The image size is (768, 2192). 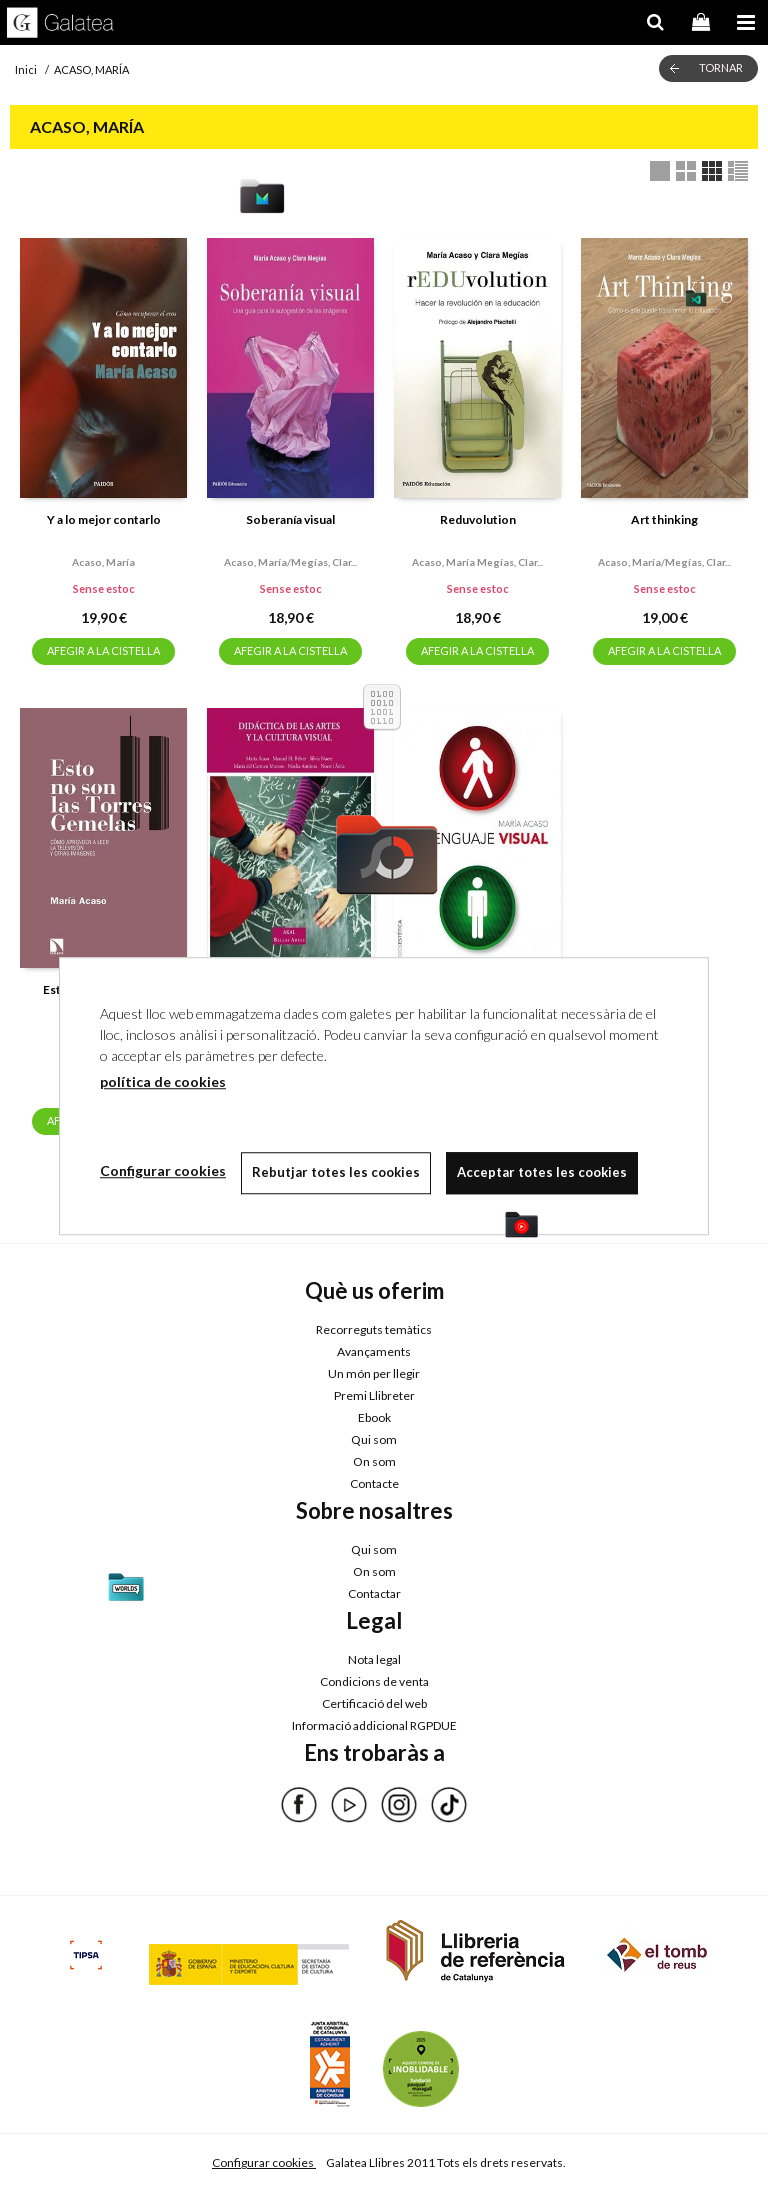 I want to click on open photoscape application folder, so click(x=386, y=857).